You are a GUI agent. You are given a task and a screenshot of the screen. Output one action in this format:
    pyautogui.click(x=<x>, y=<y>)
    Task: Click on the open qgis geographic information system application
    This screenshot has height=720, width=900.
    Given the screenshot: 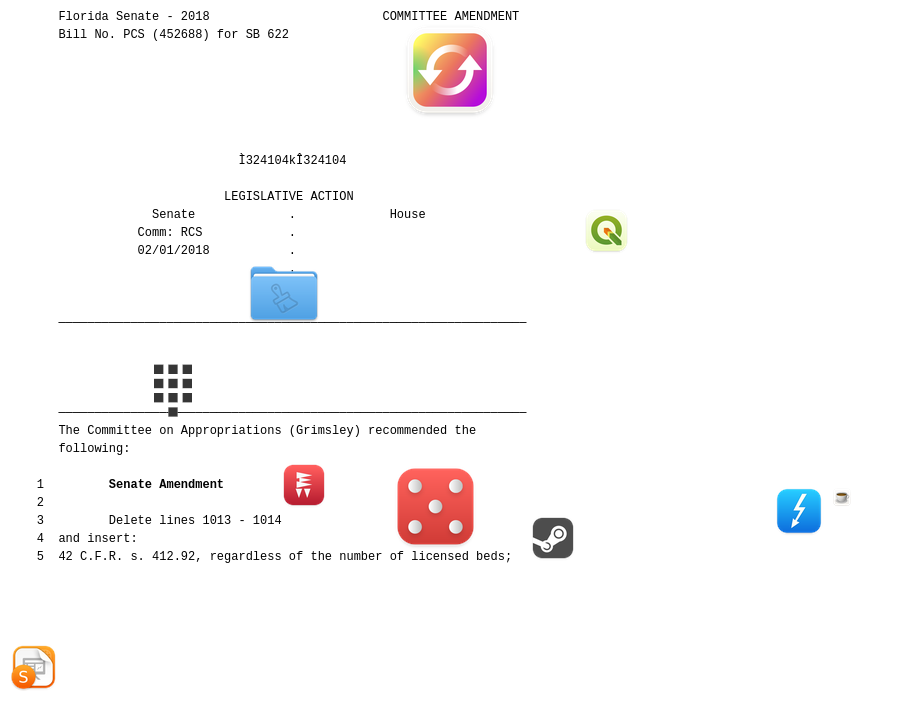 What is the action you would take?
    pyautogui.click(x=606, y=230)
    